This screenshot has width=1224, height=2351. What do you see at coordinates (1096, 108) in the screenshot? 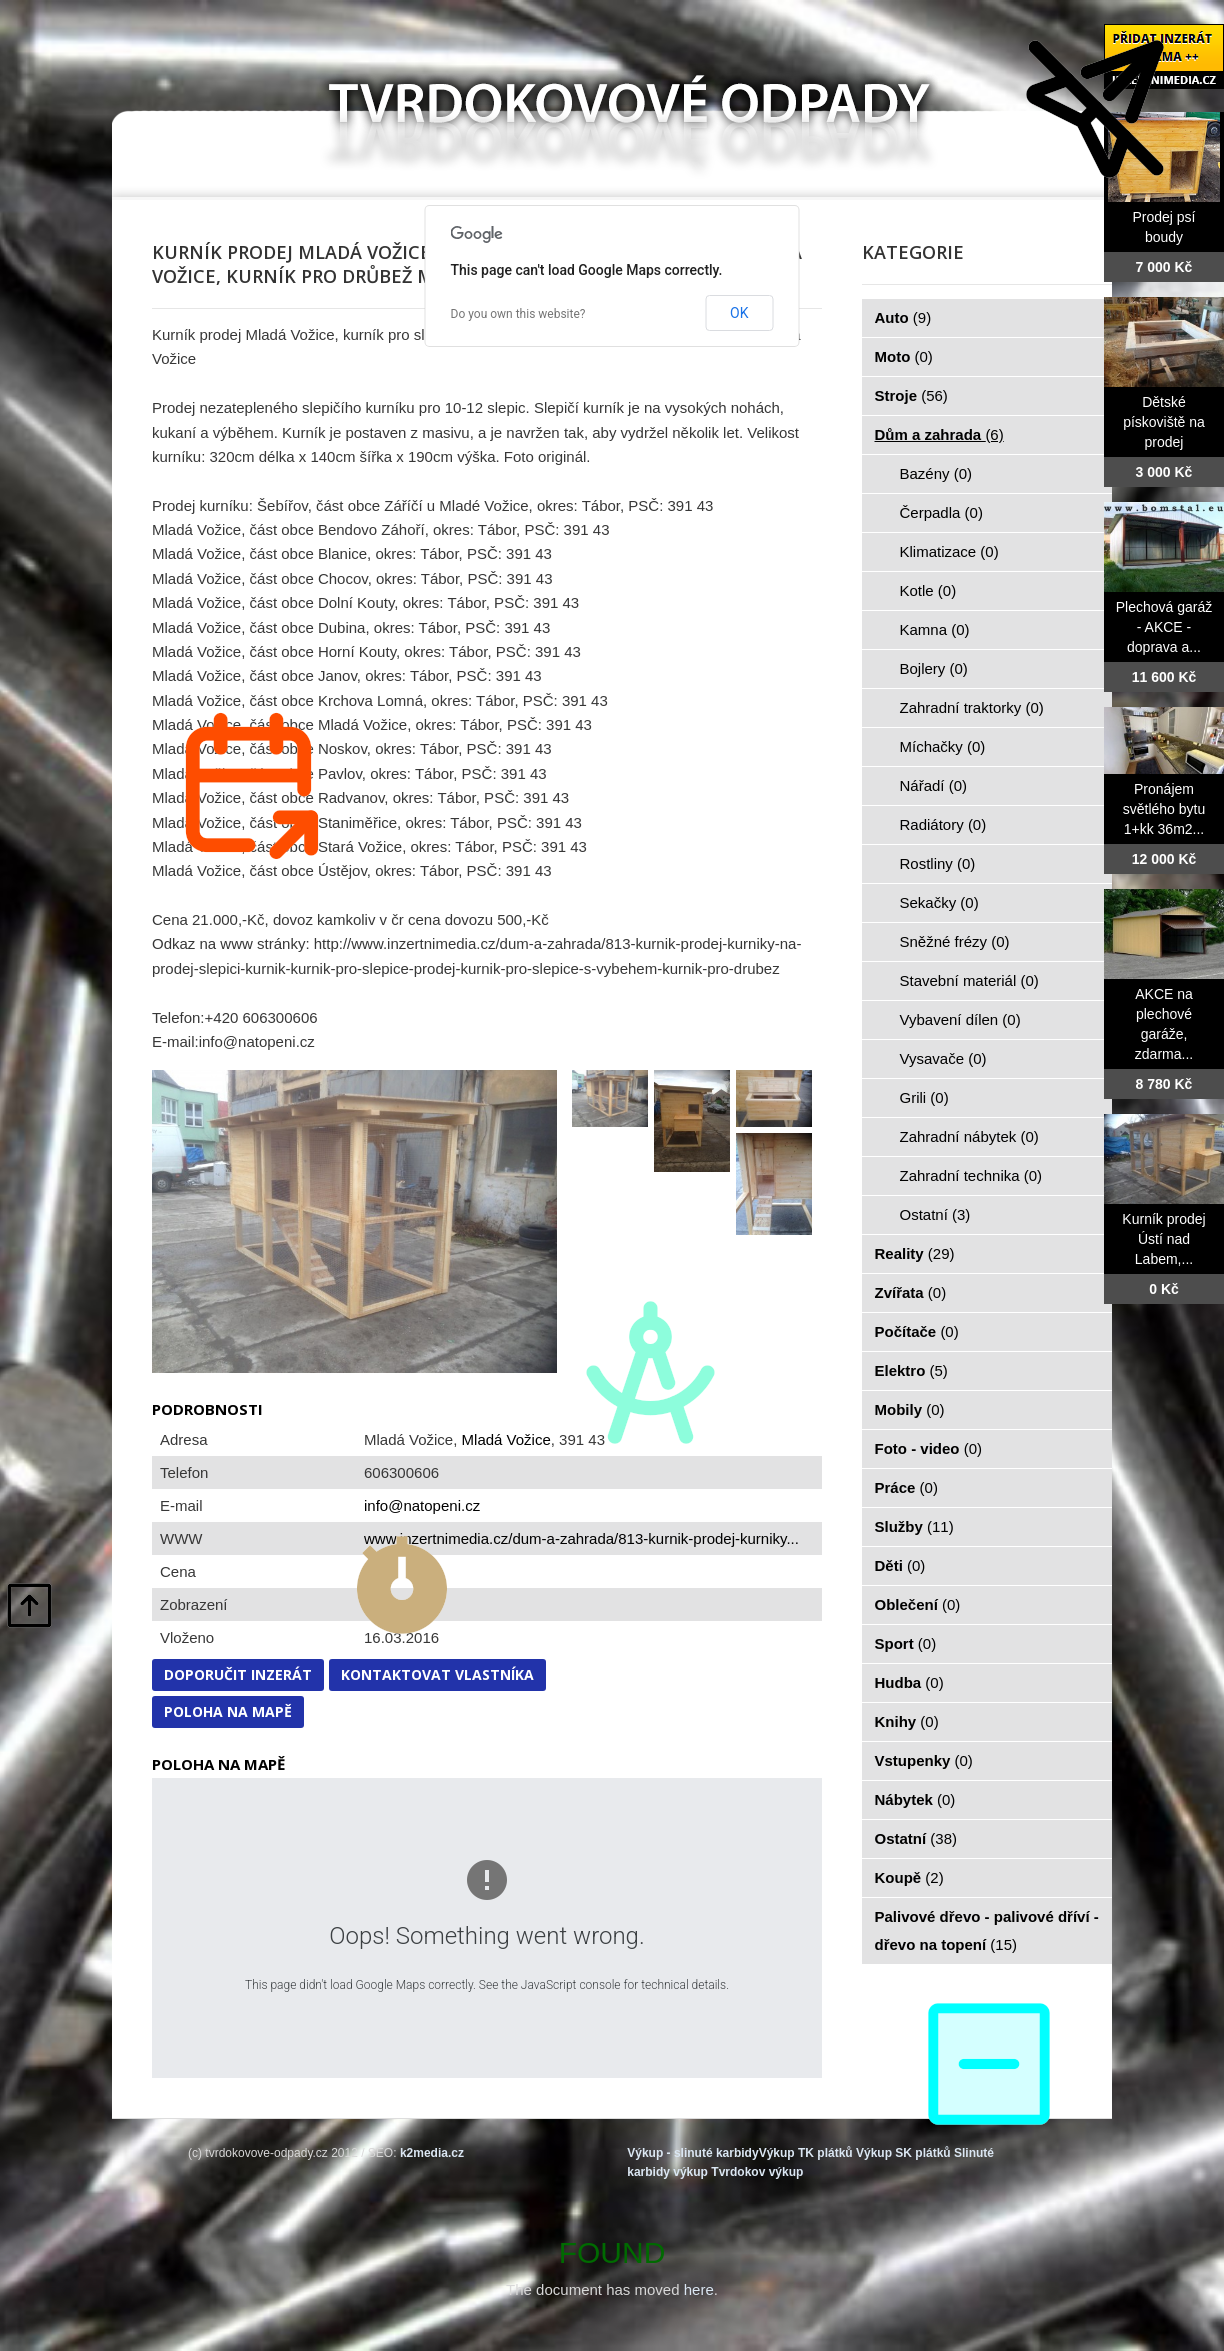
I see `sending is disabled or unavailable` at bounding box center [1096, 108].